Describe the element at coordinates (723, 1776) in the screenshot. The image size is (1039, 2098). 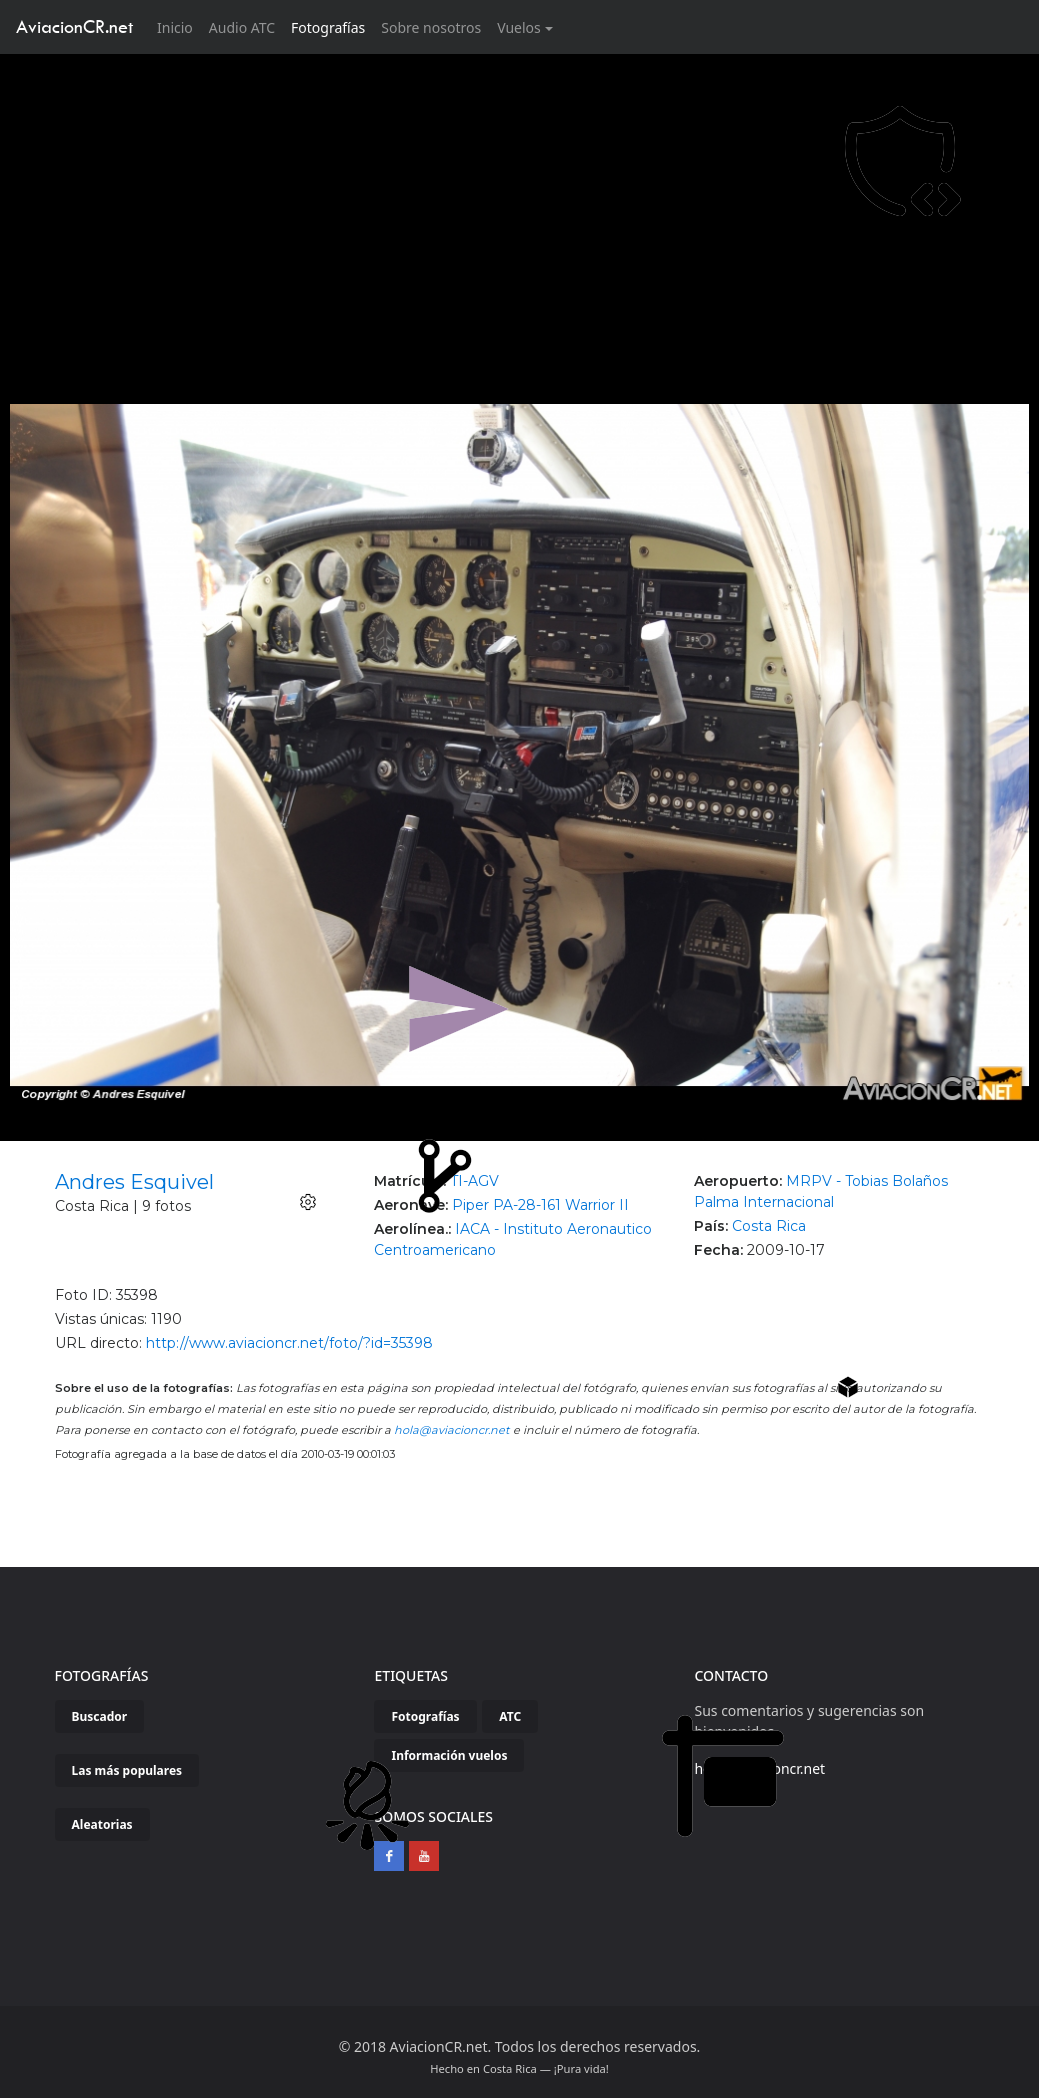
I see `indicates a storefront or business listing` at that location.